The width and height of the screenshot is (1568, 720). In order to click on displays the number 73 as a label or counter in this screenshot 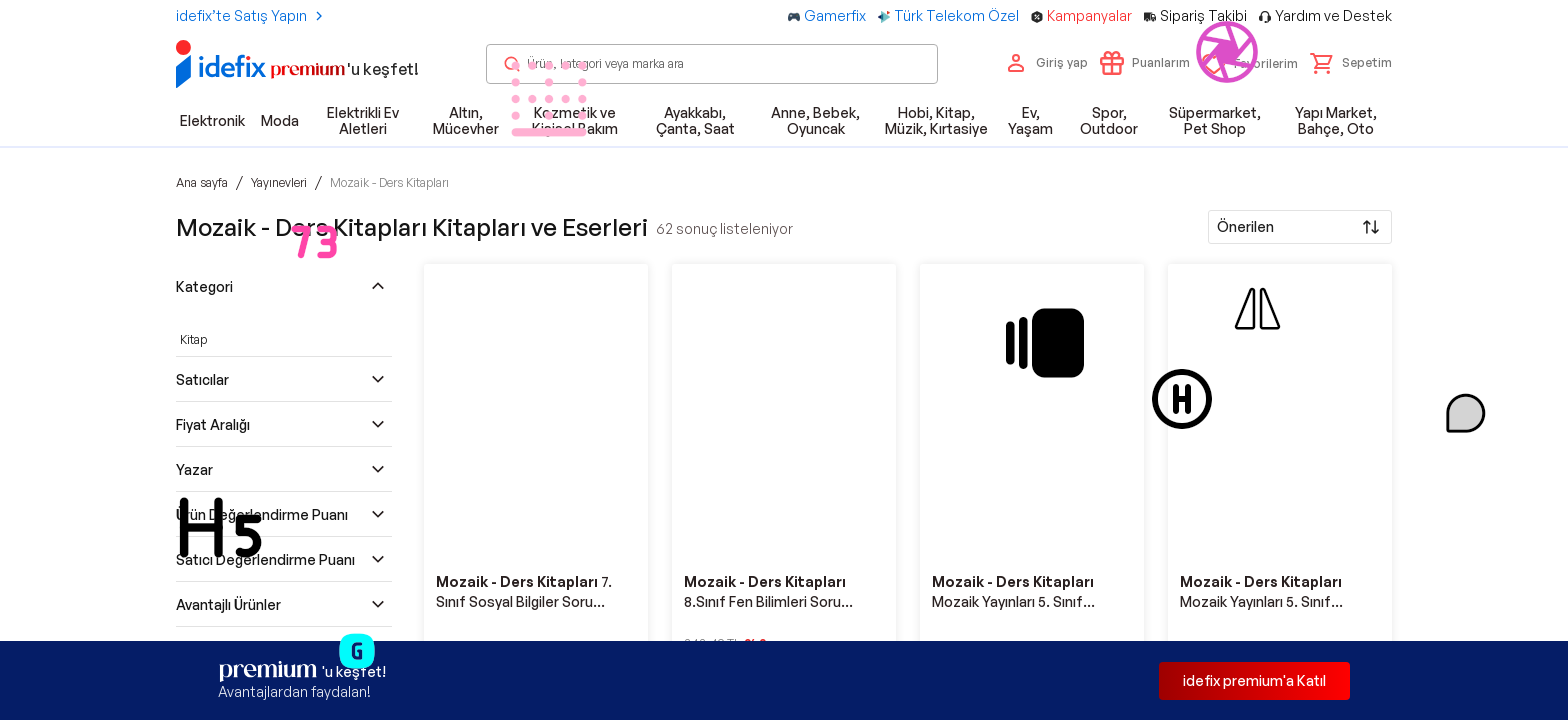, I will do `click(314, 242)`.